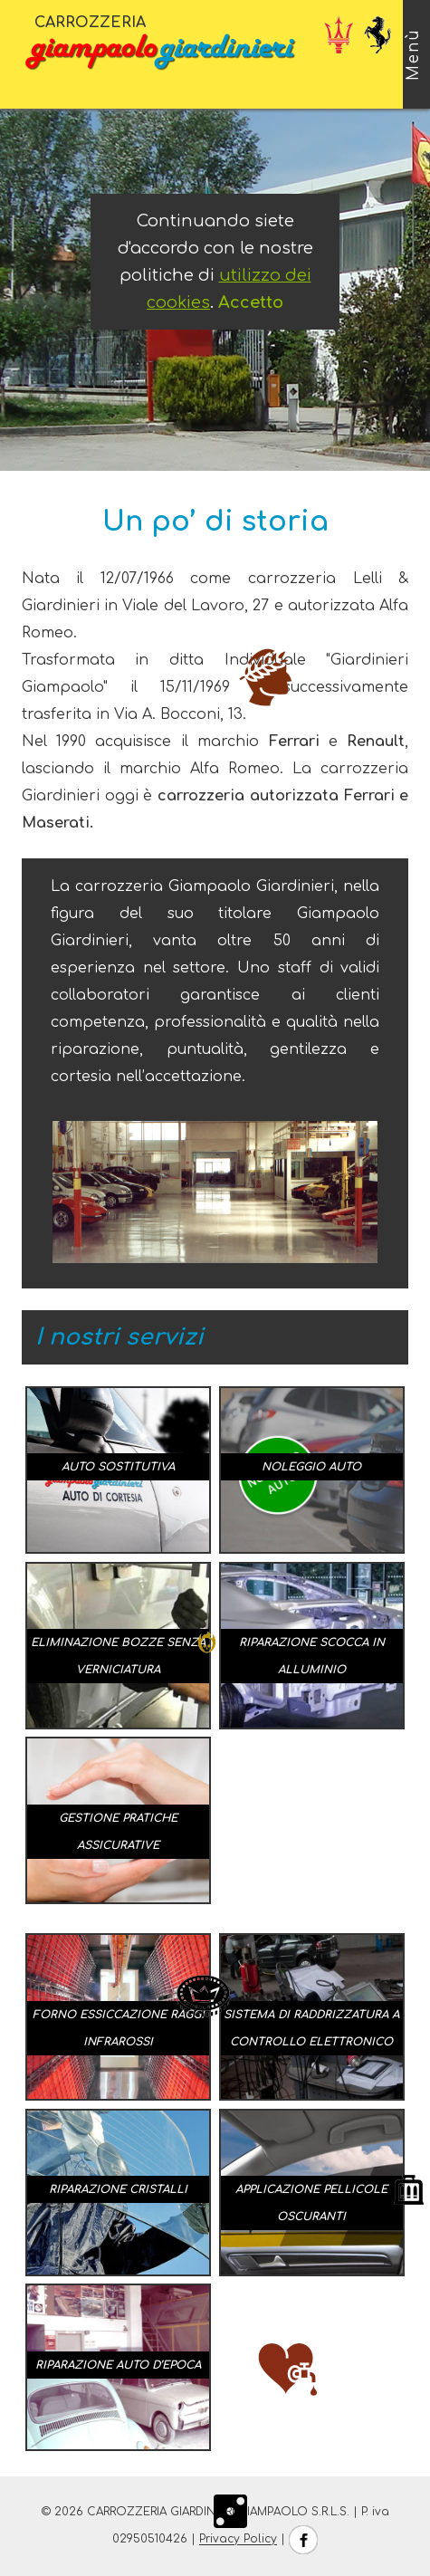  What do you see at coordinates (408, 2189) in the screenshot?
I see `ammunition inventory or storage in a game` at bounding box center [408, 2189].